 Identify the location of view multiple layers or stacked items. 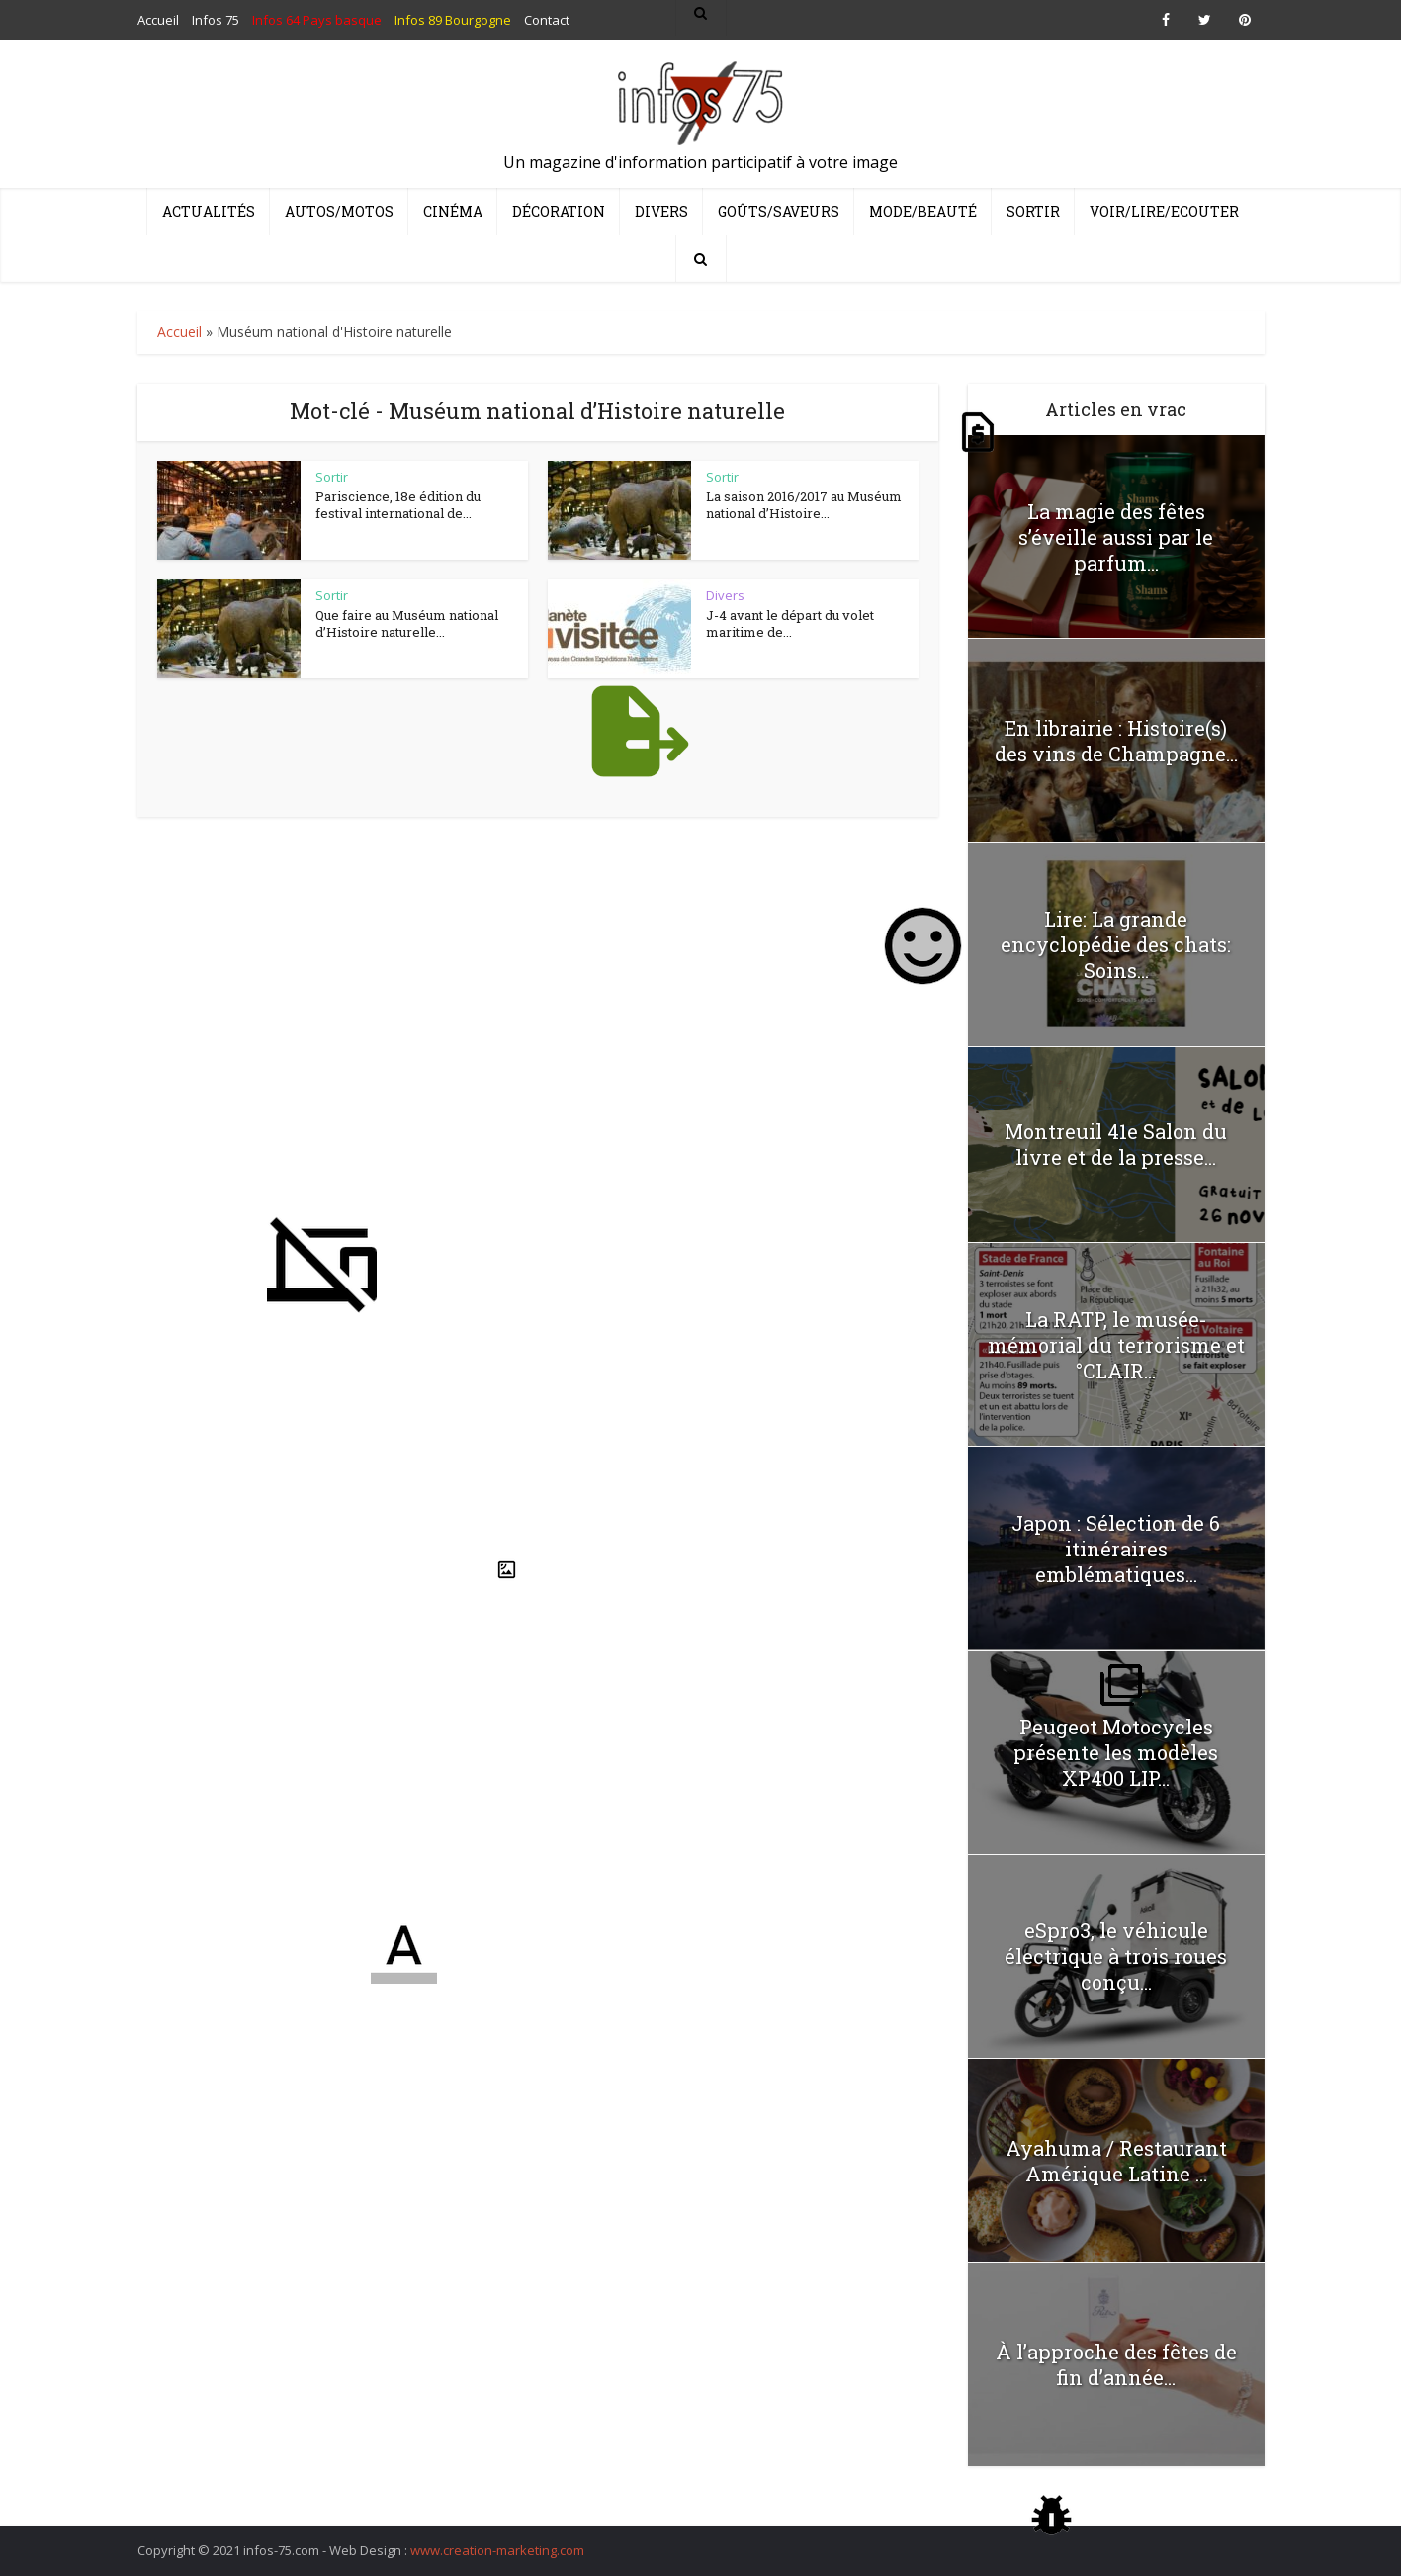
(1121, 1685).